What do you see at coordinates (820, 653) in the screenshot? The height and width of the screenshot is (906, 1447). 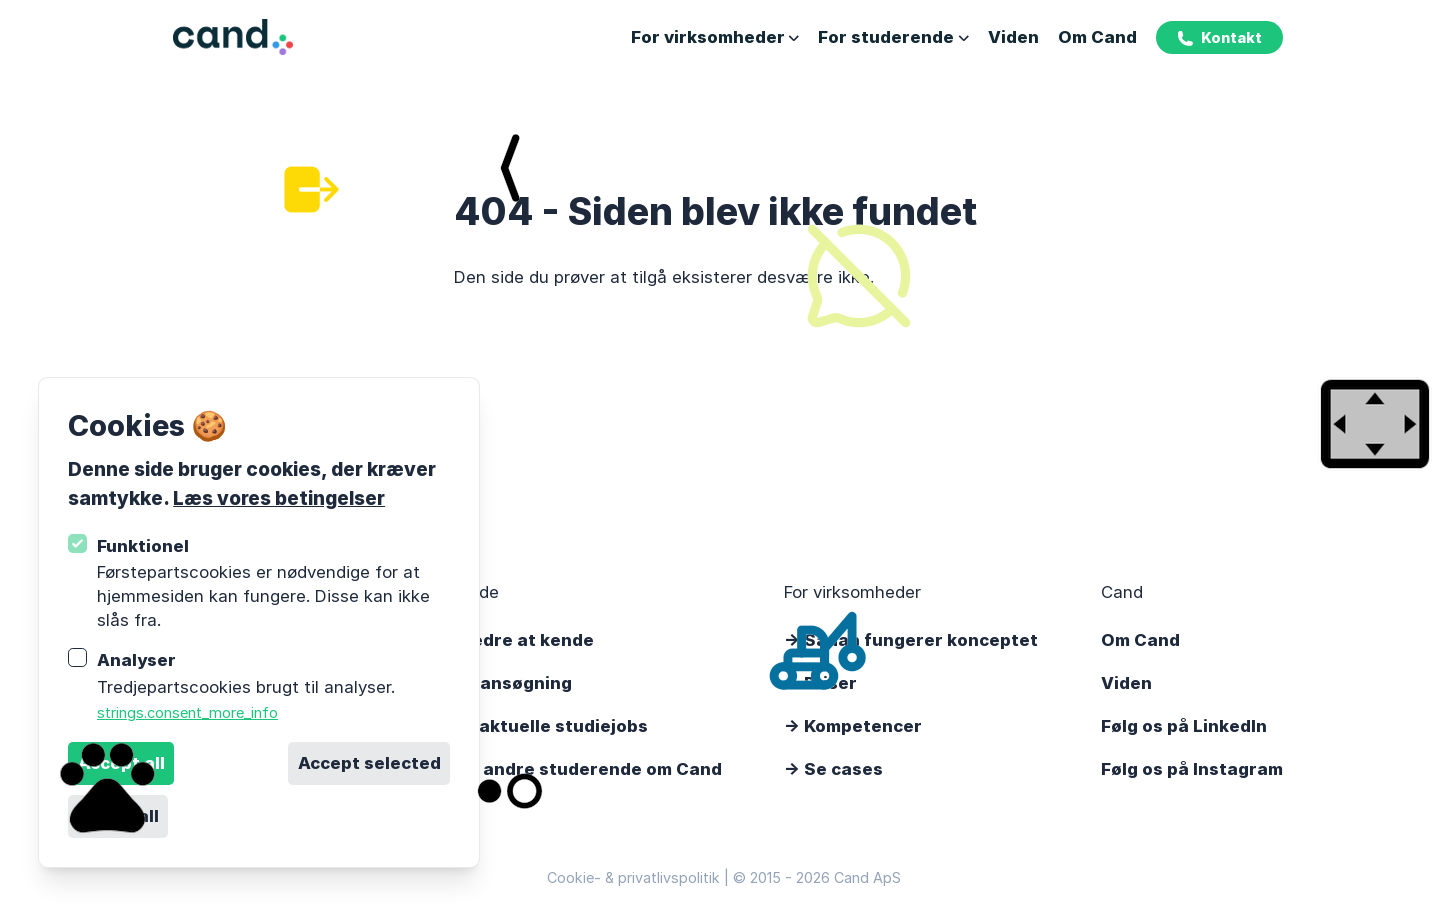 I see `demolition or destruction tool` at bounding box center [820, 653].